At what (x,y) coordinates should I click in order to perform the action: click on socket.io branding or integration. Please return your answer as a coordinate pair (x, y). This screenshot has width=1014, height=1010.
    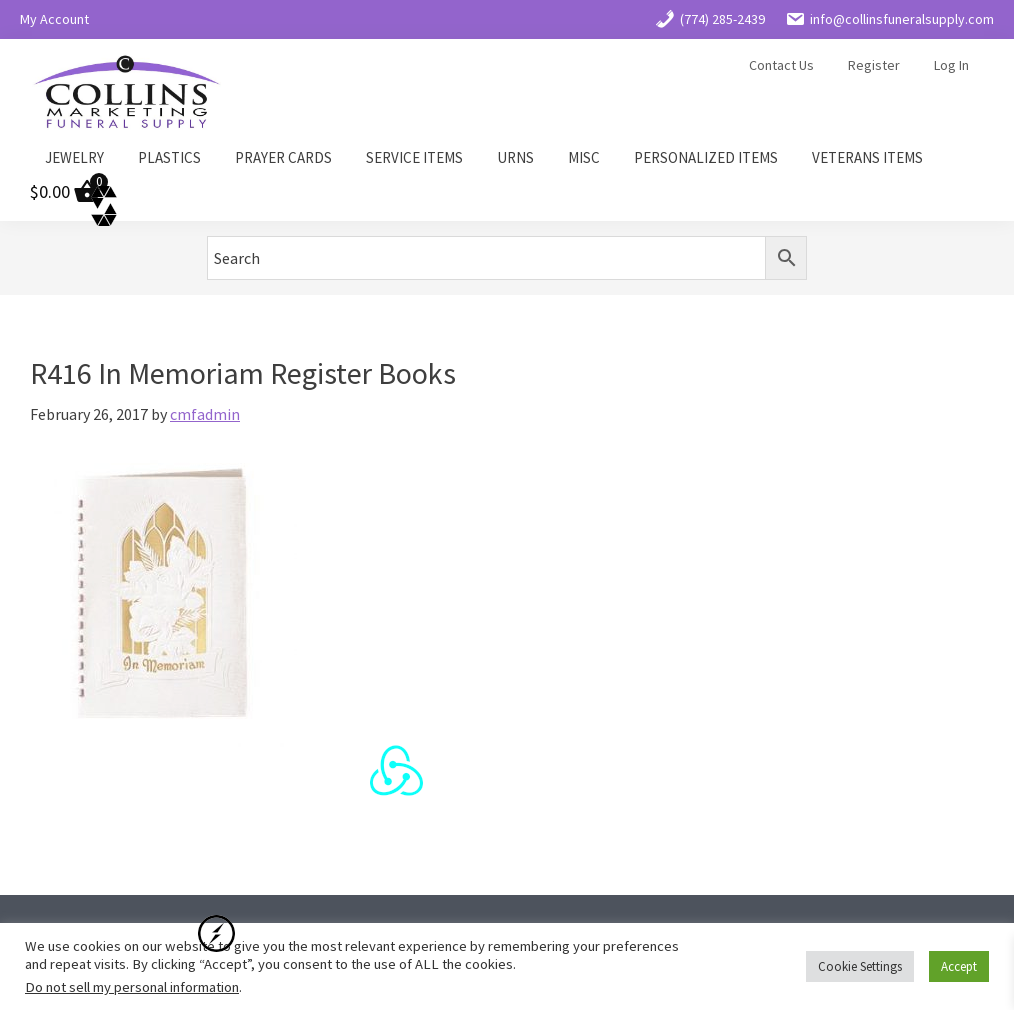
    Looking at the image, I should click on (216, 933).